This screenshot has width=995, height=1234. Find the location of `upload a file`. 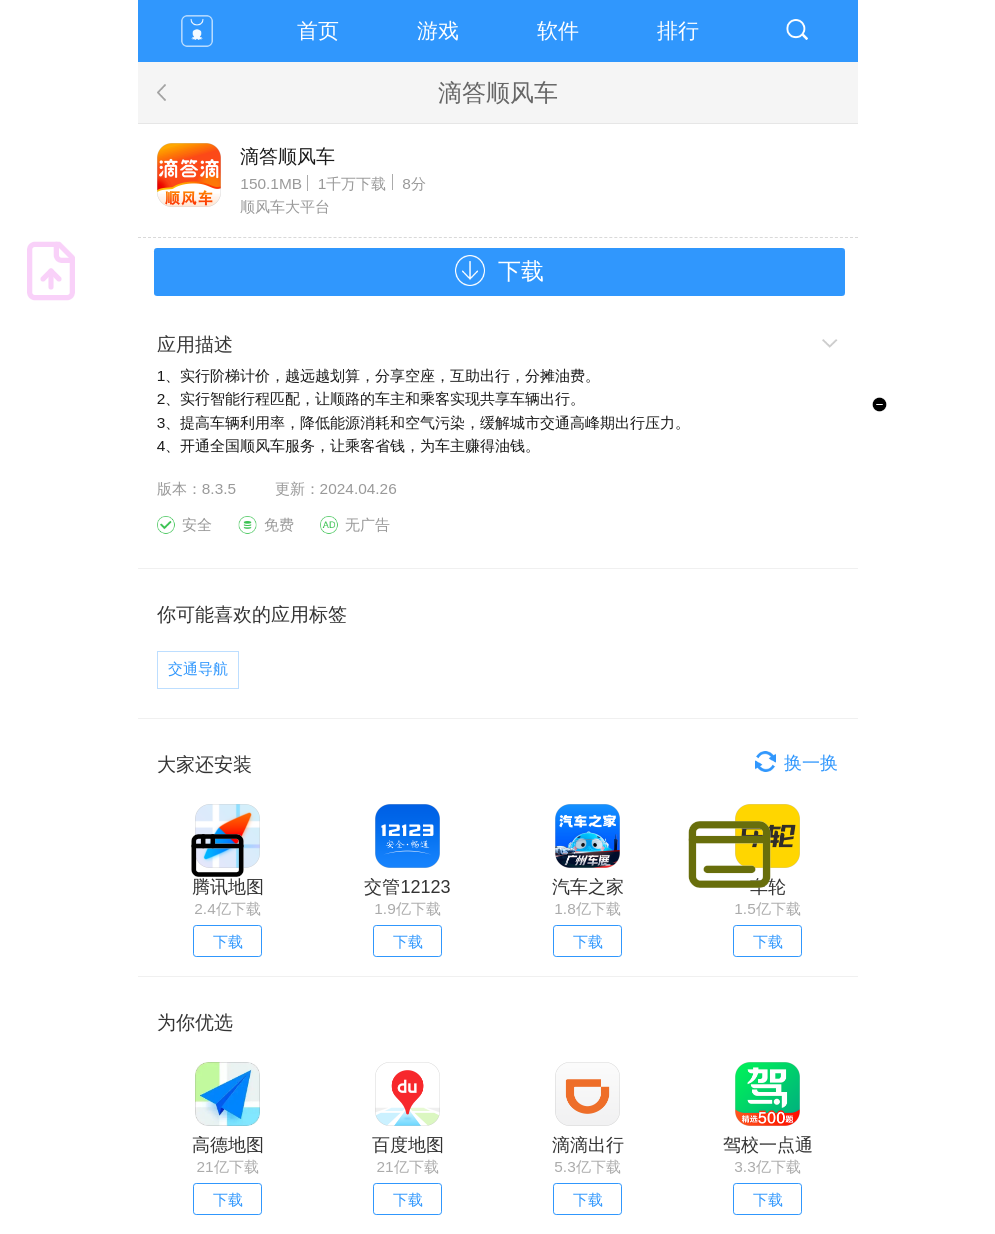

upload a file is located at coordinates (51, 271).